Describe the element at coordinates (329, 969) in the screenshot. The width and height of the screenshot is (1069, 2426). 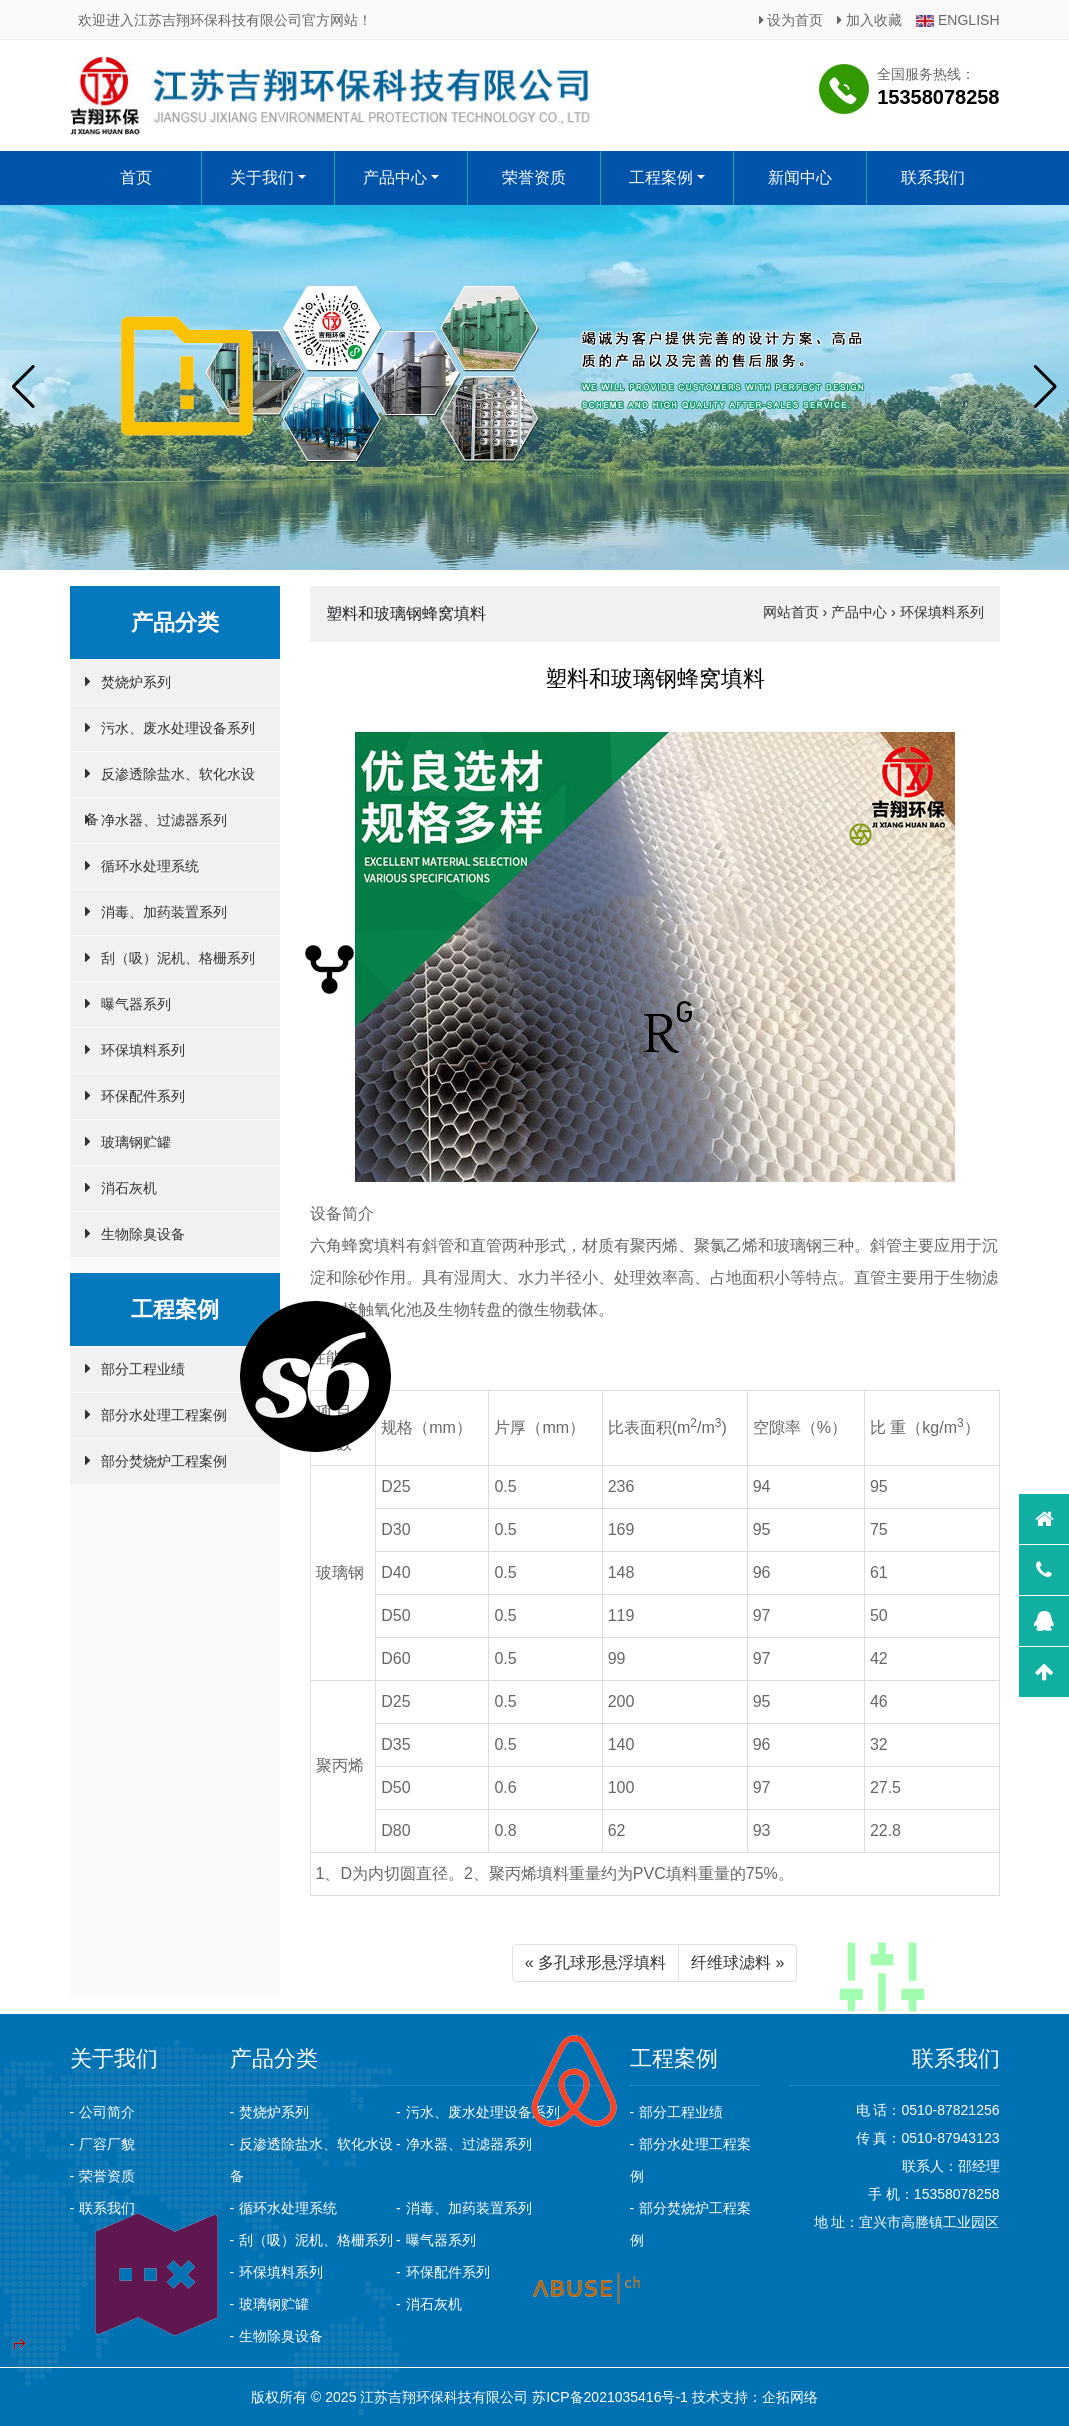
I see `fork a repository` at that location.